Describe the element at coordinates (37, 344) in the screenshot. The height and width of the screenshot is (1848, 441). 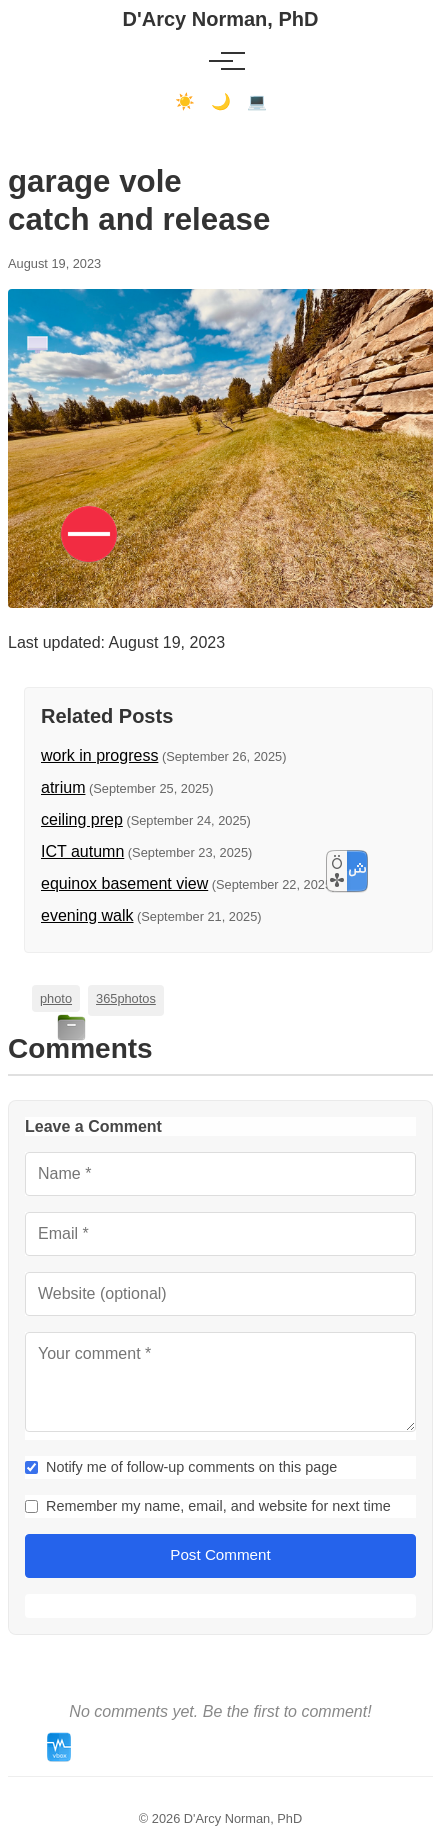
I see `indicates this mac in system preferences or network devices` at that location.